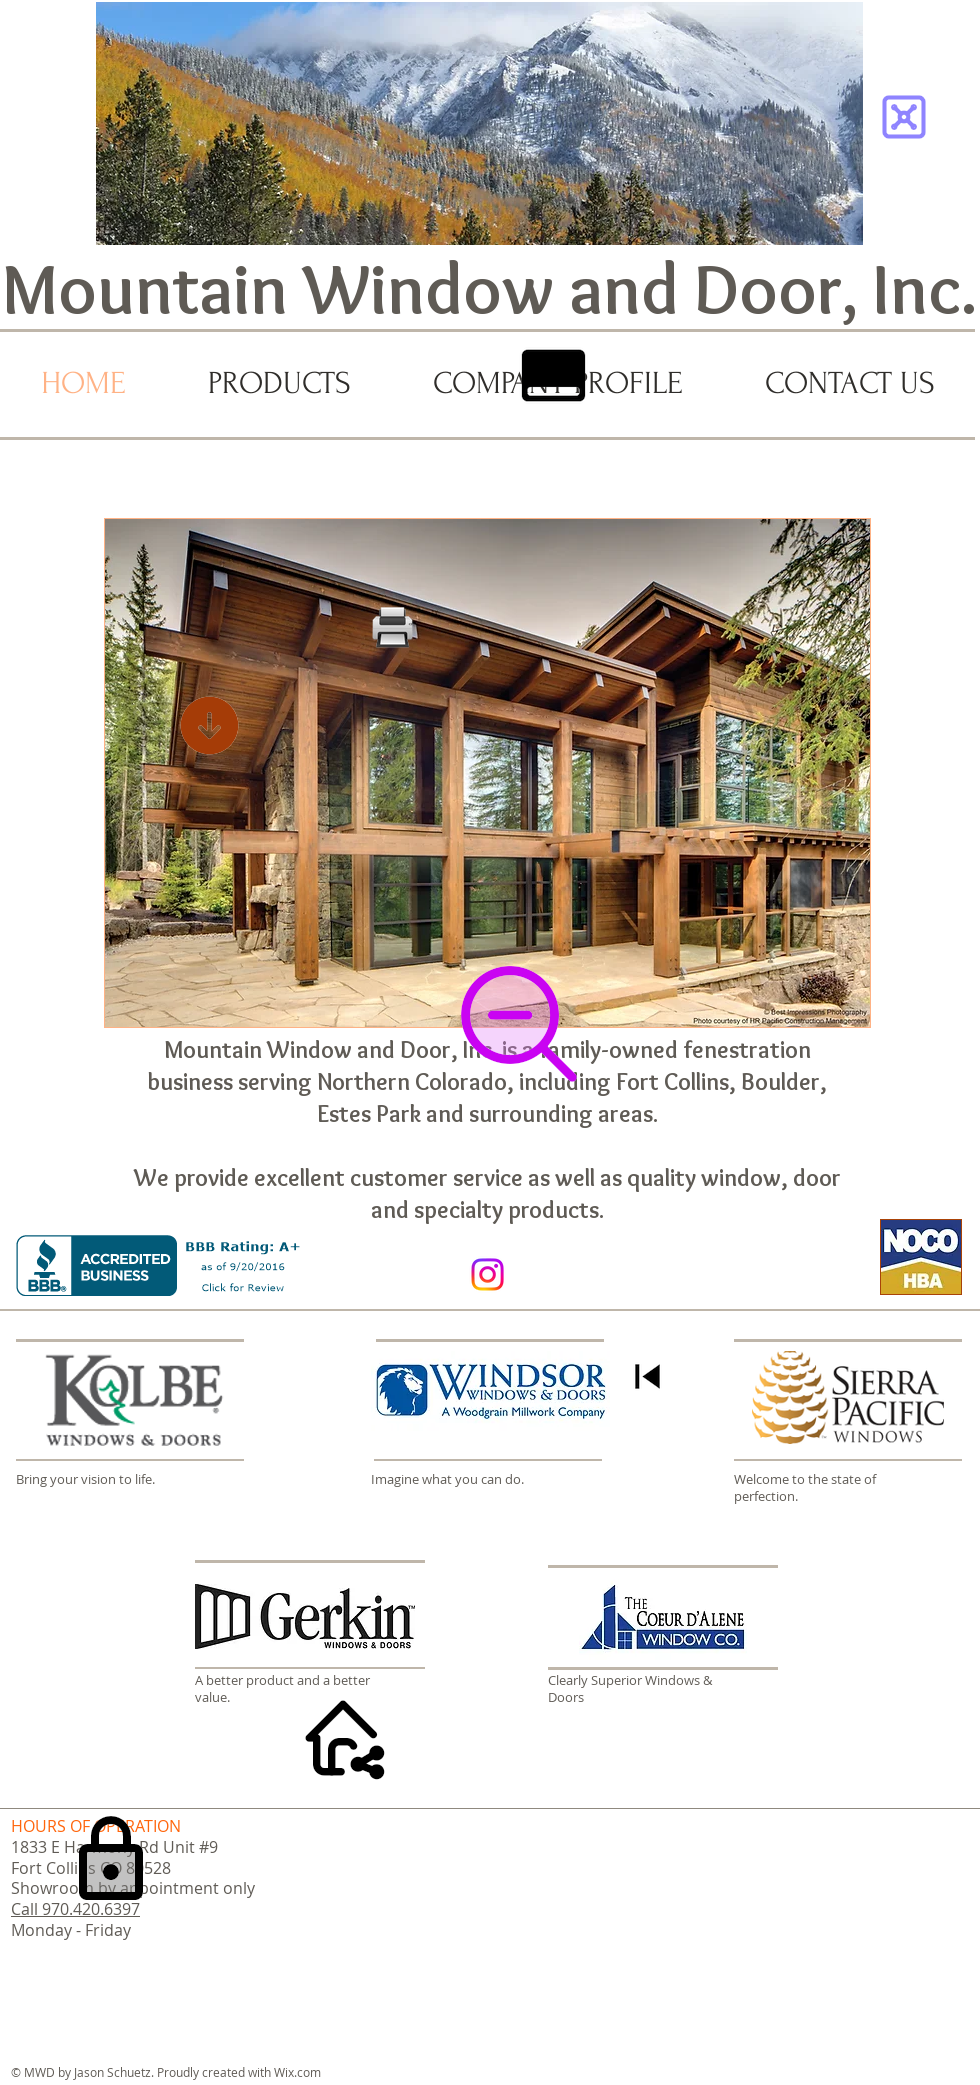  I want to click on access printer settings and preferences, so click(392, 627).